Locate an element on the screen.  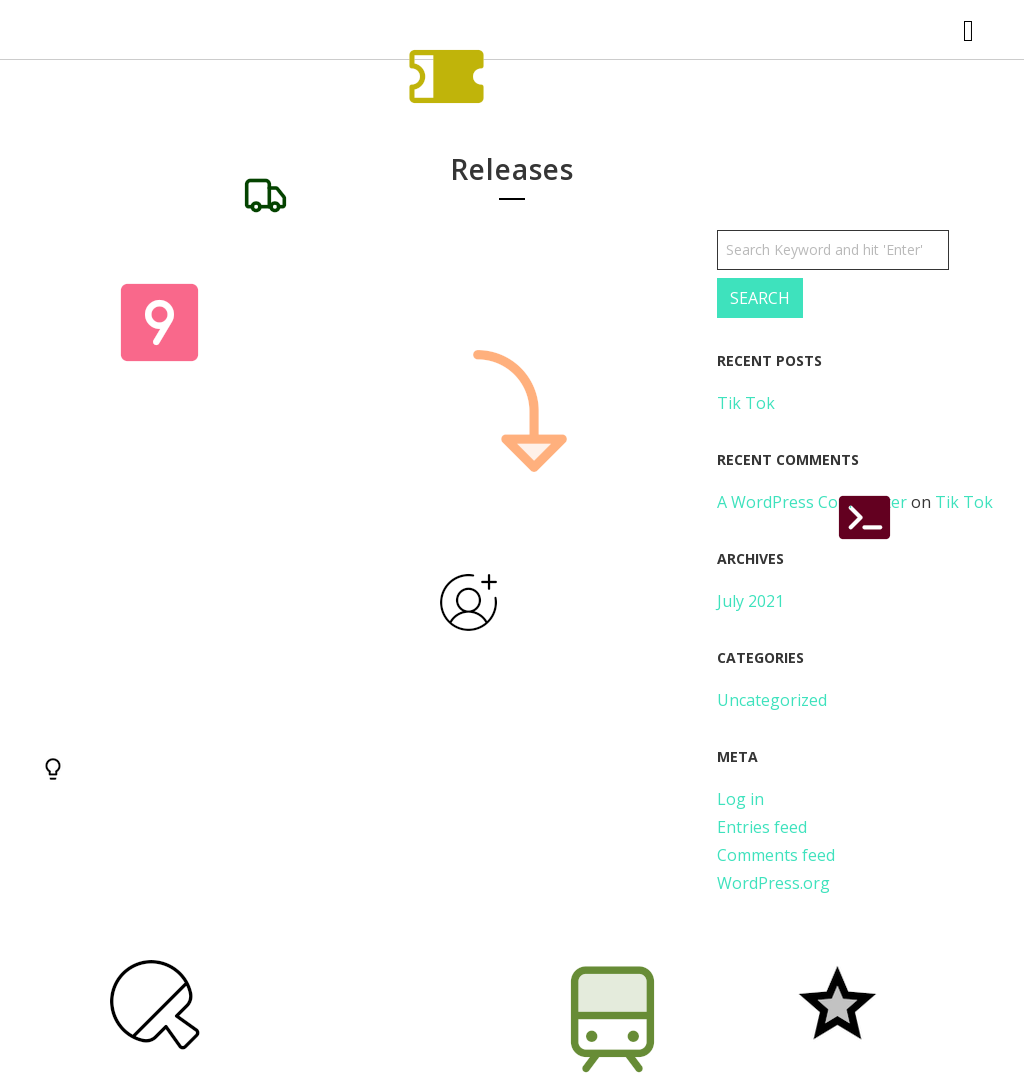
access train schedules or rail services is located at coordinates (612, 1015).